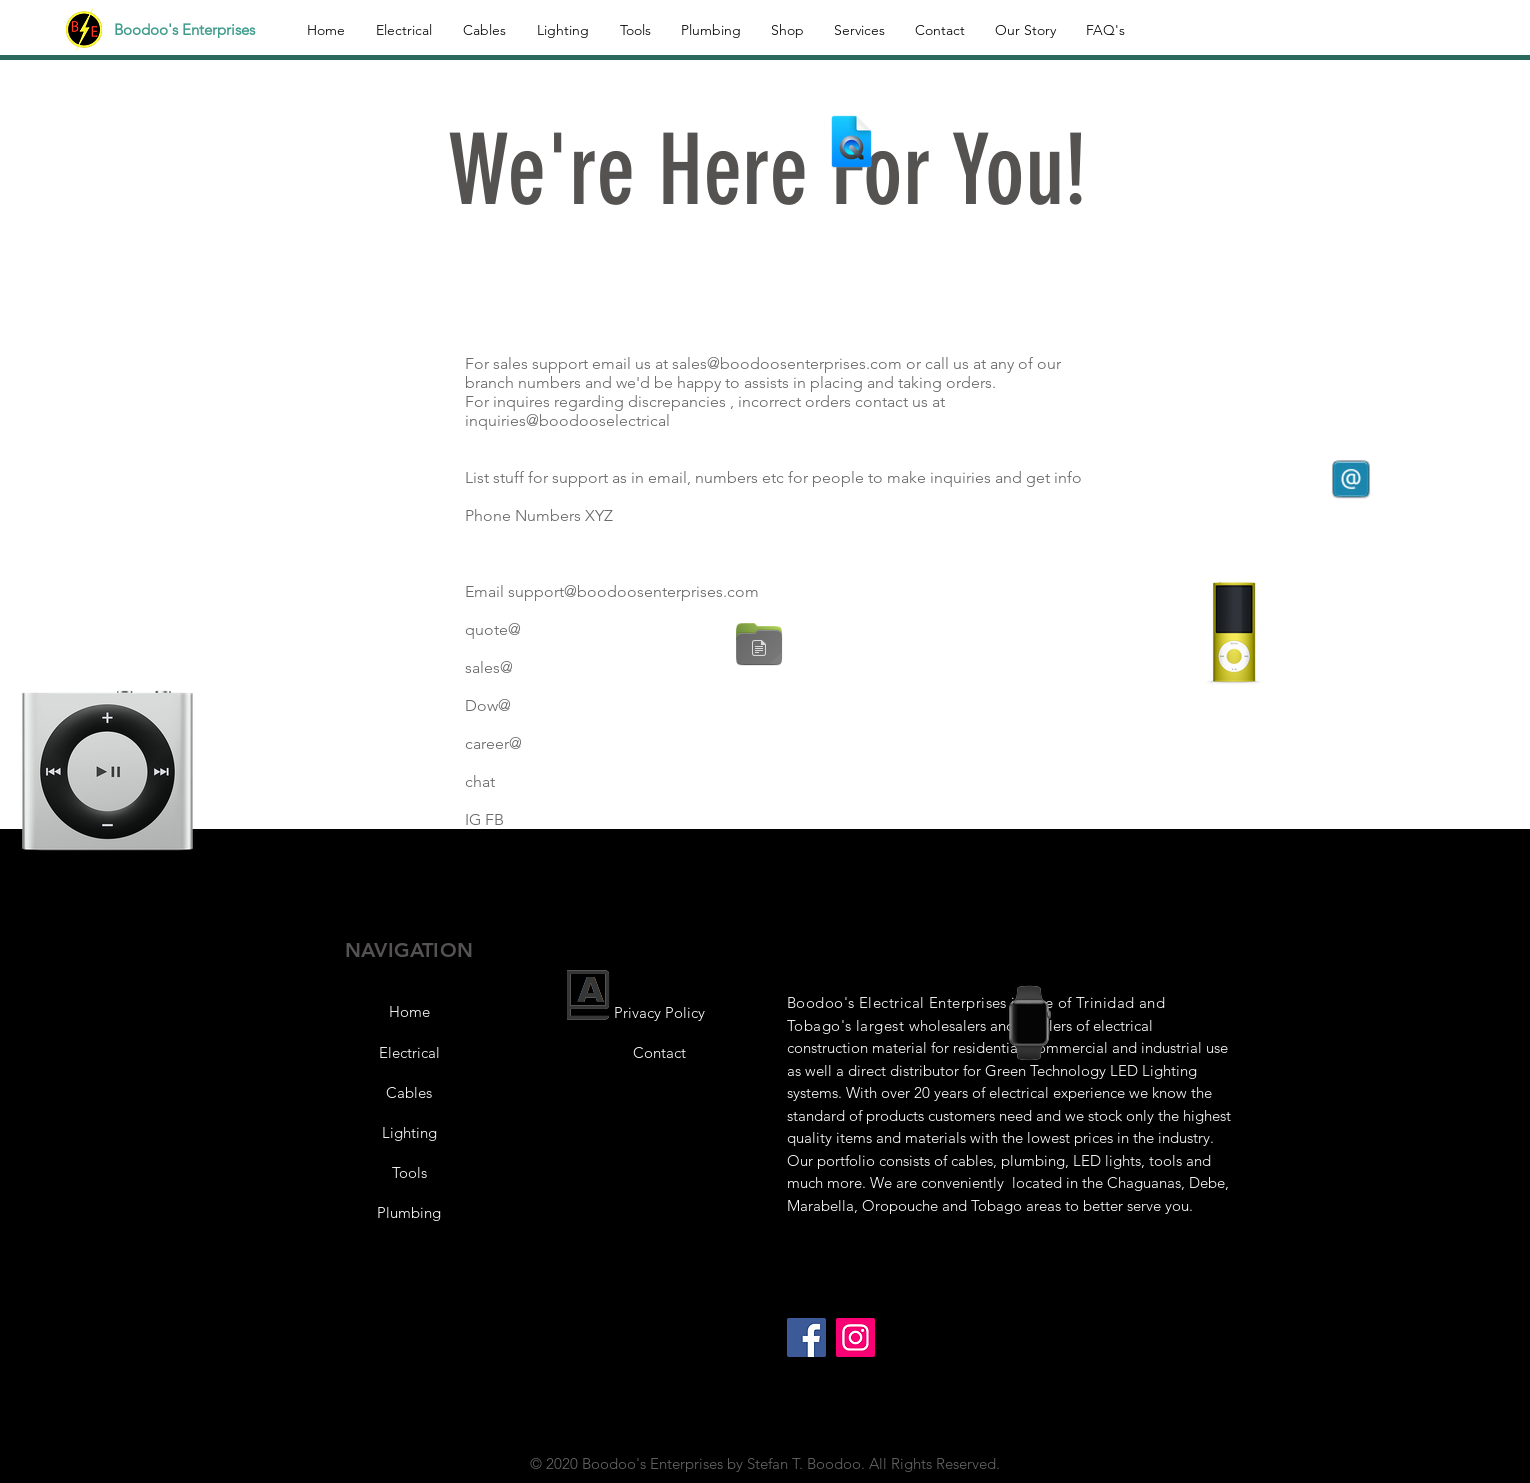  What do you see at coordinates (1029, 1023) in the screenshot?
I see `apple watch device icon` at bounding box center [1029, 1023].